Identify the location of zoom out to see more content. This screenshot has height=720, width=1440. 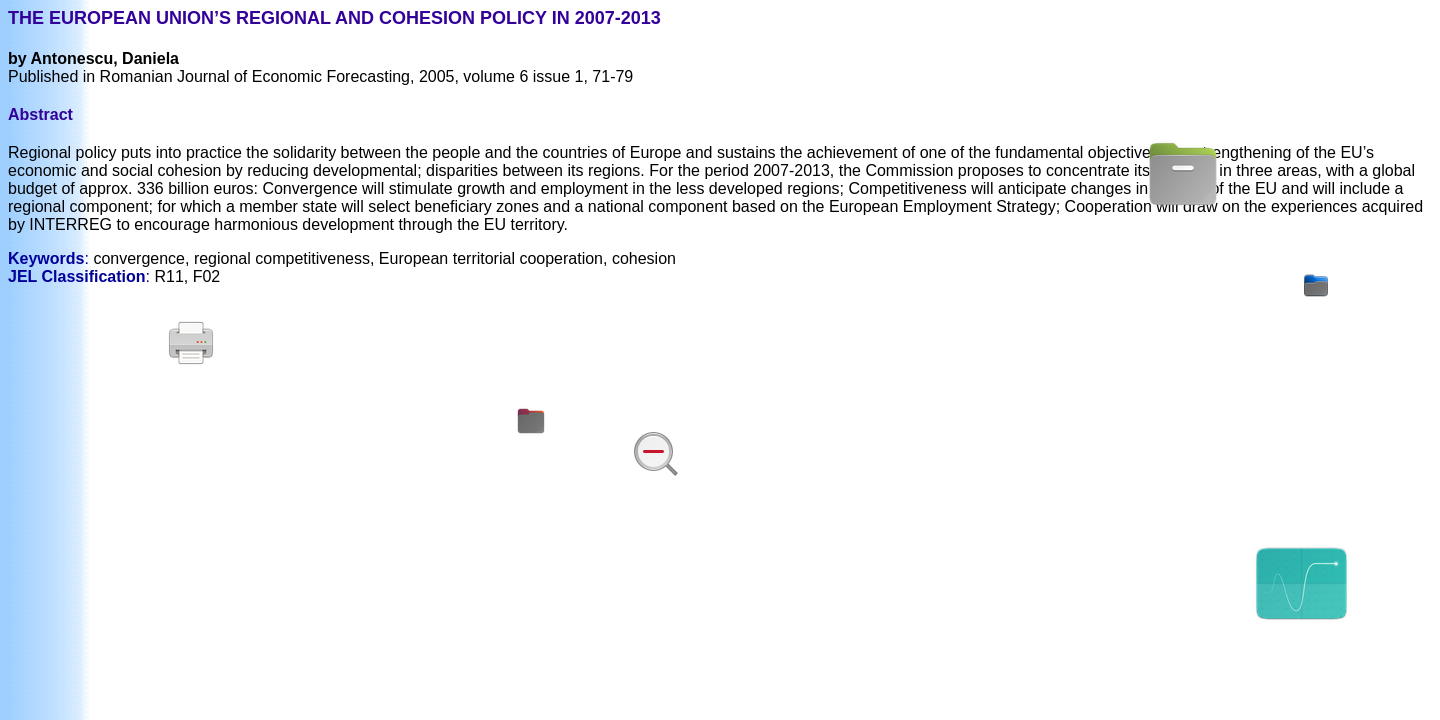
(656, 454).